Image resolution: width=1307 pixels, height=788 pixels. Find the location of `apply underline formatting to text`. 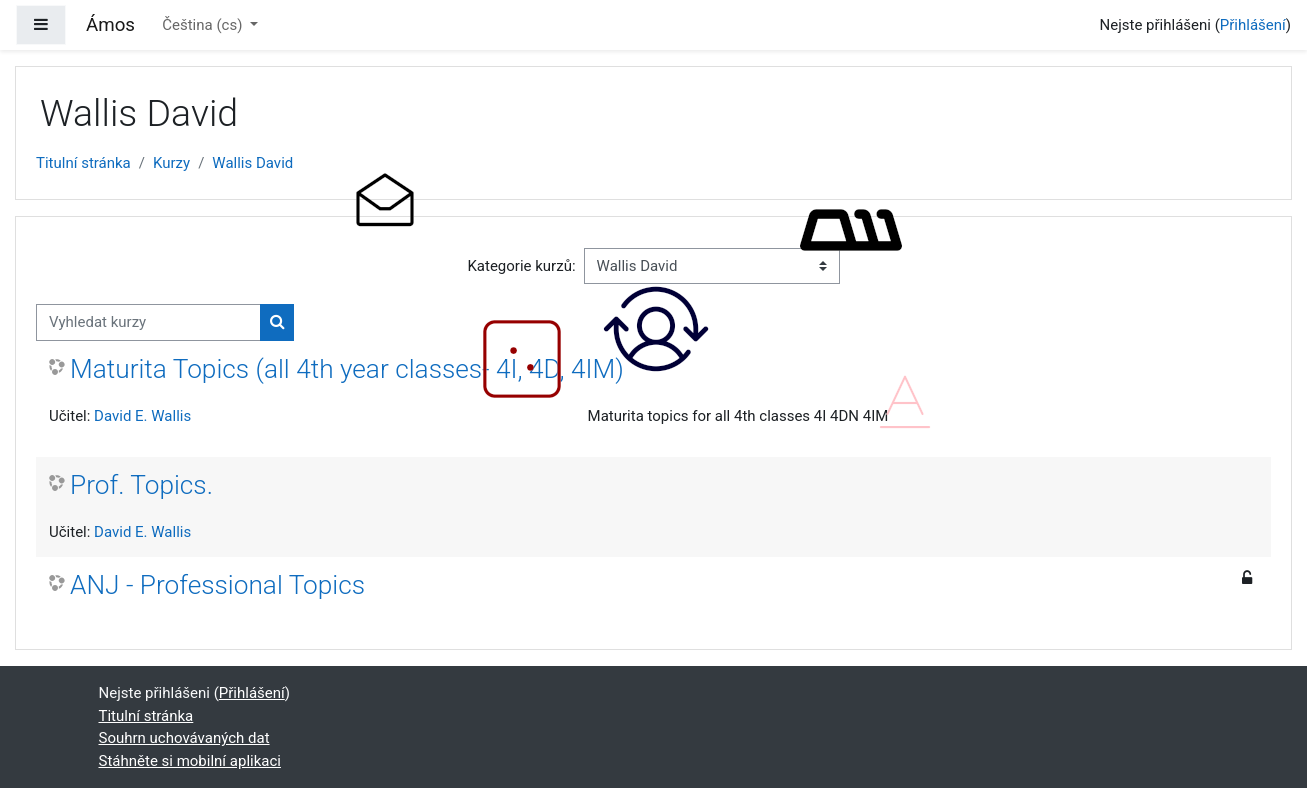

apply underline formatting to text is located at coordinates (905, 403).